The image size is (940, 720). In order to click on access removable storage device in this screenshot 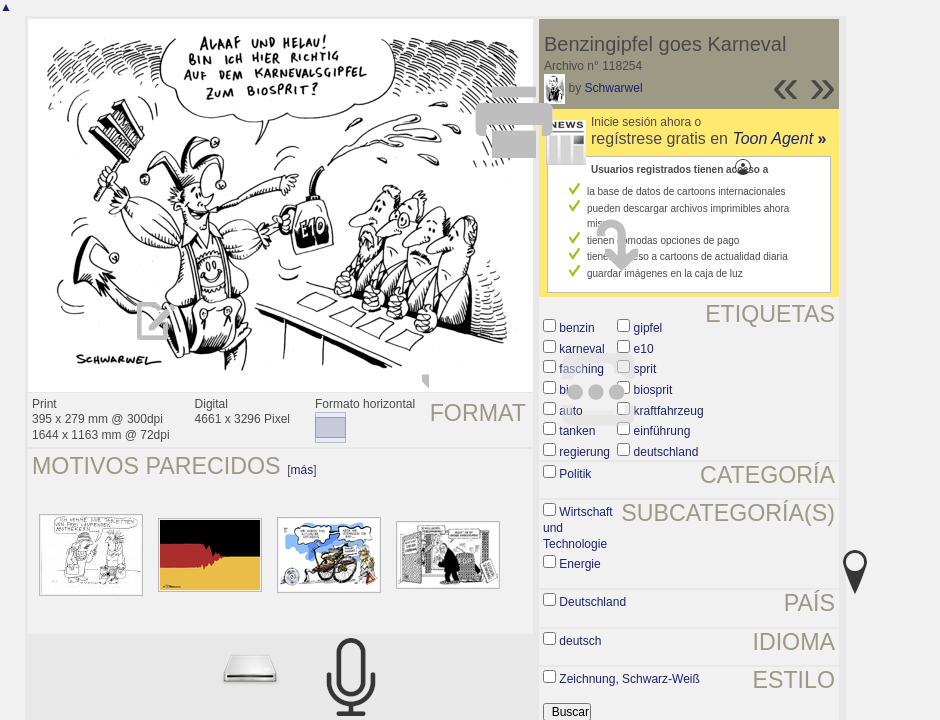, I will do `click(250, 669)`.